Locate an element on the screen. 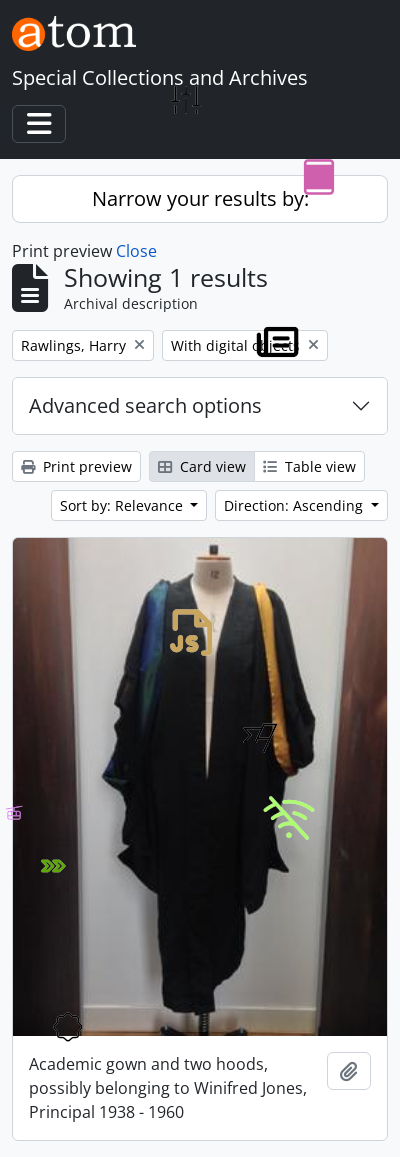 Image resolution: width=400 pixels, height=1157 pixels. inertia.js framework logo is located at coordinates (53, 866).